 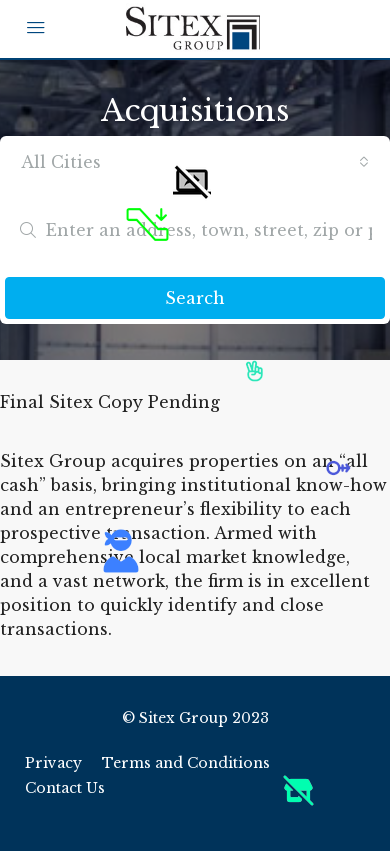 What do you see at coordinates (338, 468) in the screenshot?
I see `indicates male gender with external attraction symbol` at bounding box center [338, 468].